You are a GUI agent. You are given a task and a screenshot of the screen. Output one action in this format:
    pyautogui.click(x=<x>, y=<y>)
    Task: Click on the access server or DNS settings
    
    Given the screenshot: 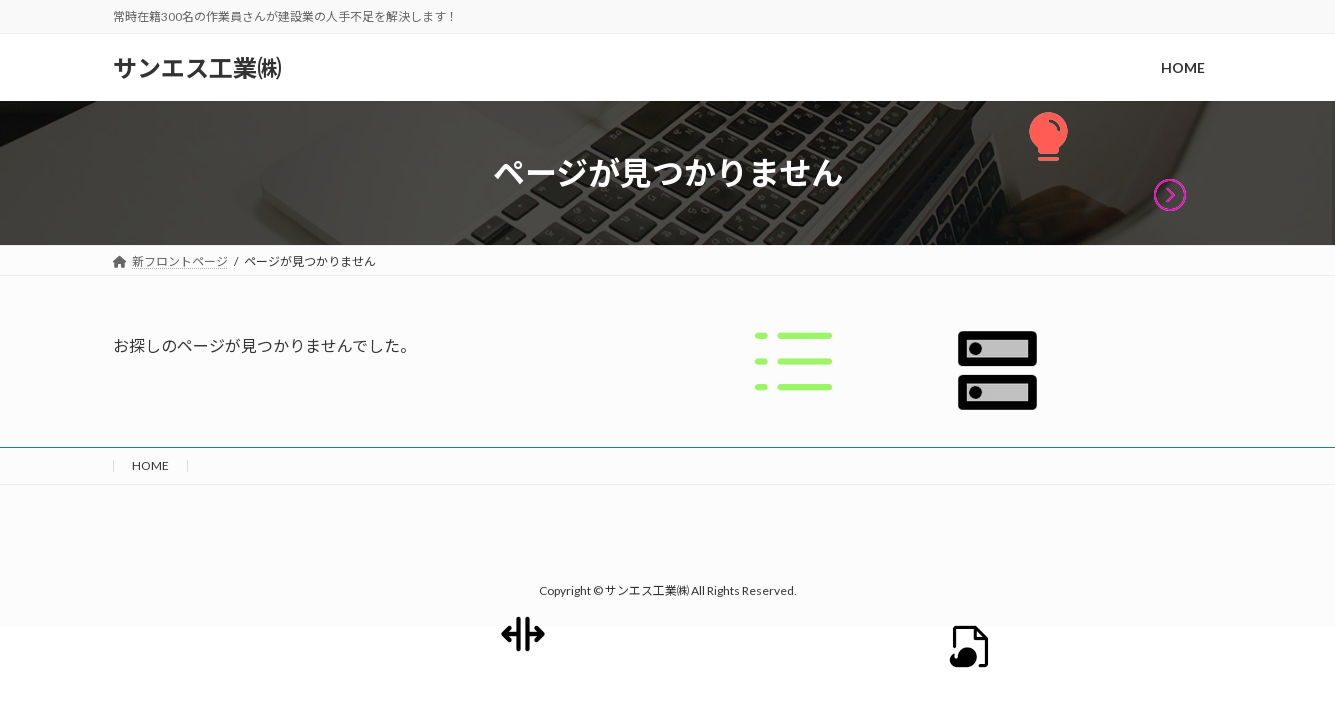 What is the action you would take?
    pyautogui.click(x=997, y=370)
    